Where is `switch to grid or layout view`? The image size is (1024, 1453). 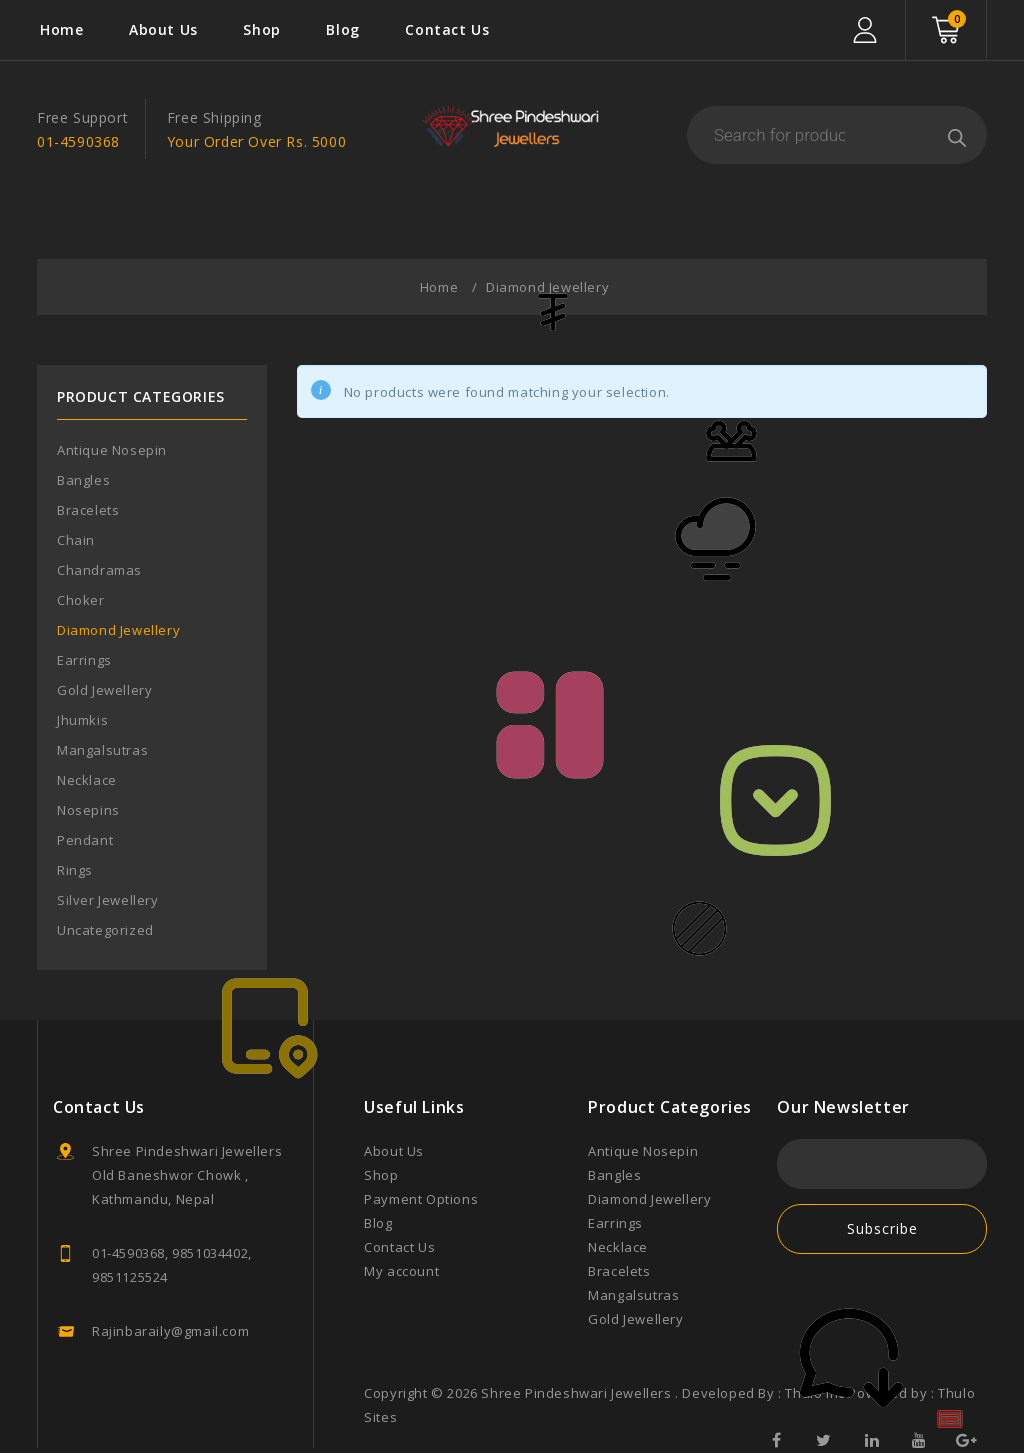
switch to grid or layout view is located at coordinates (550, 725).